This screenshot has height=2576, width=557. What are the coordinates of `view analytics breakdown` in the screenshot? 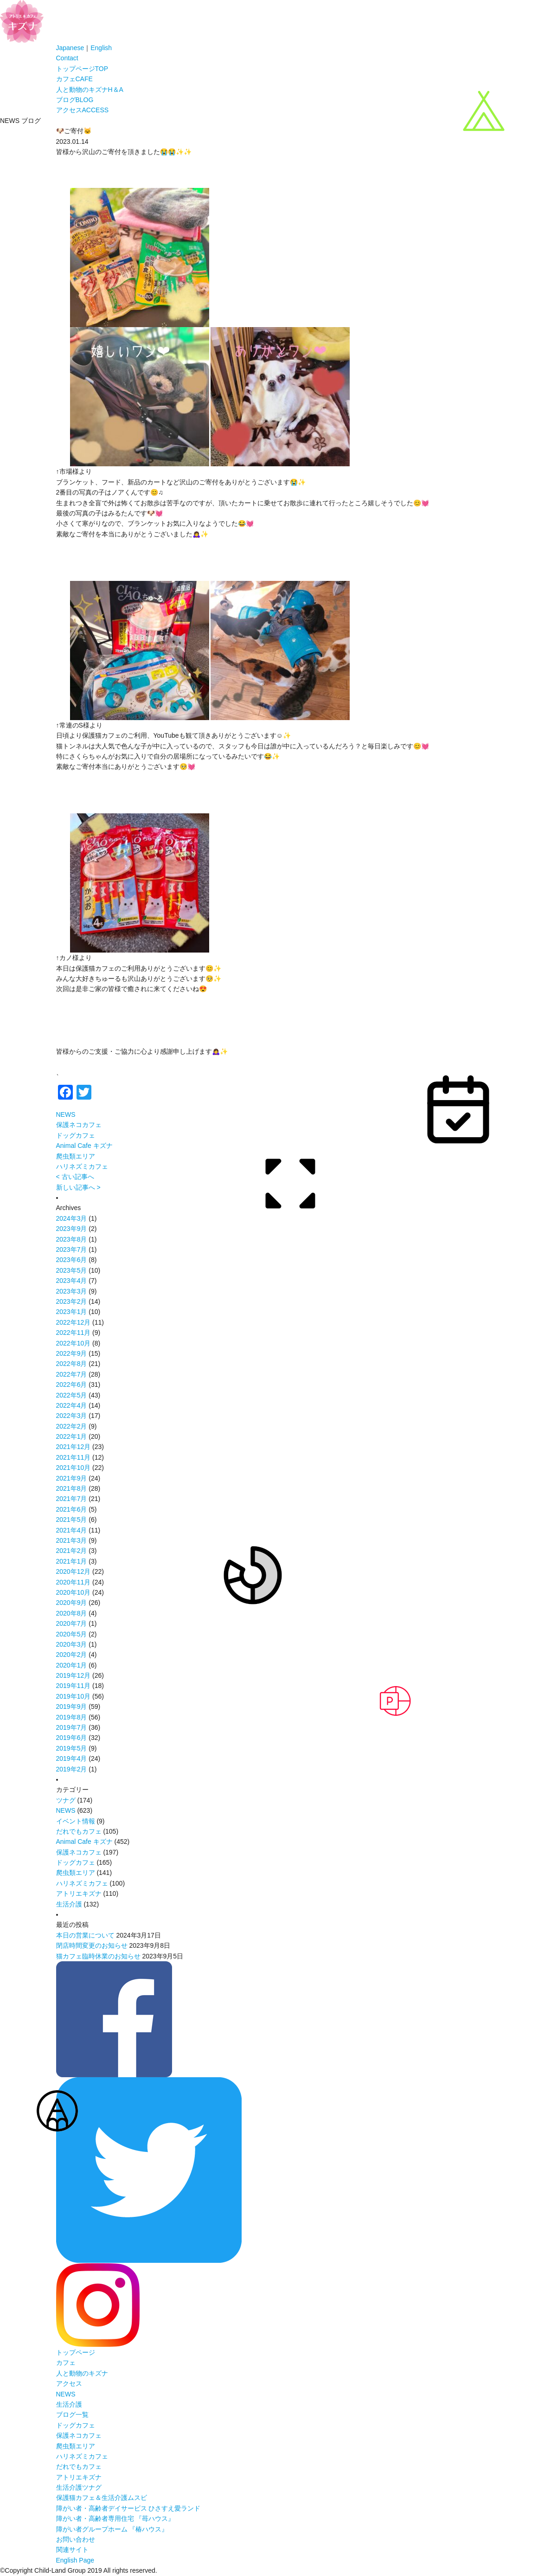 It's located at (253, 1575).